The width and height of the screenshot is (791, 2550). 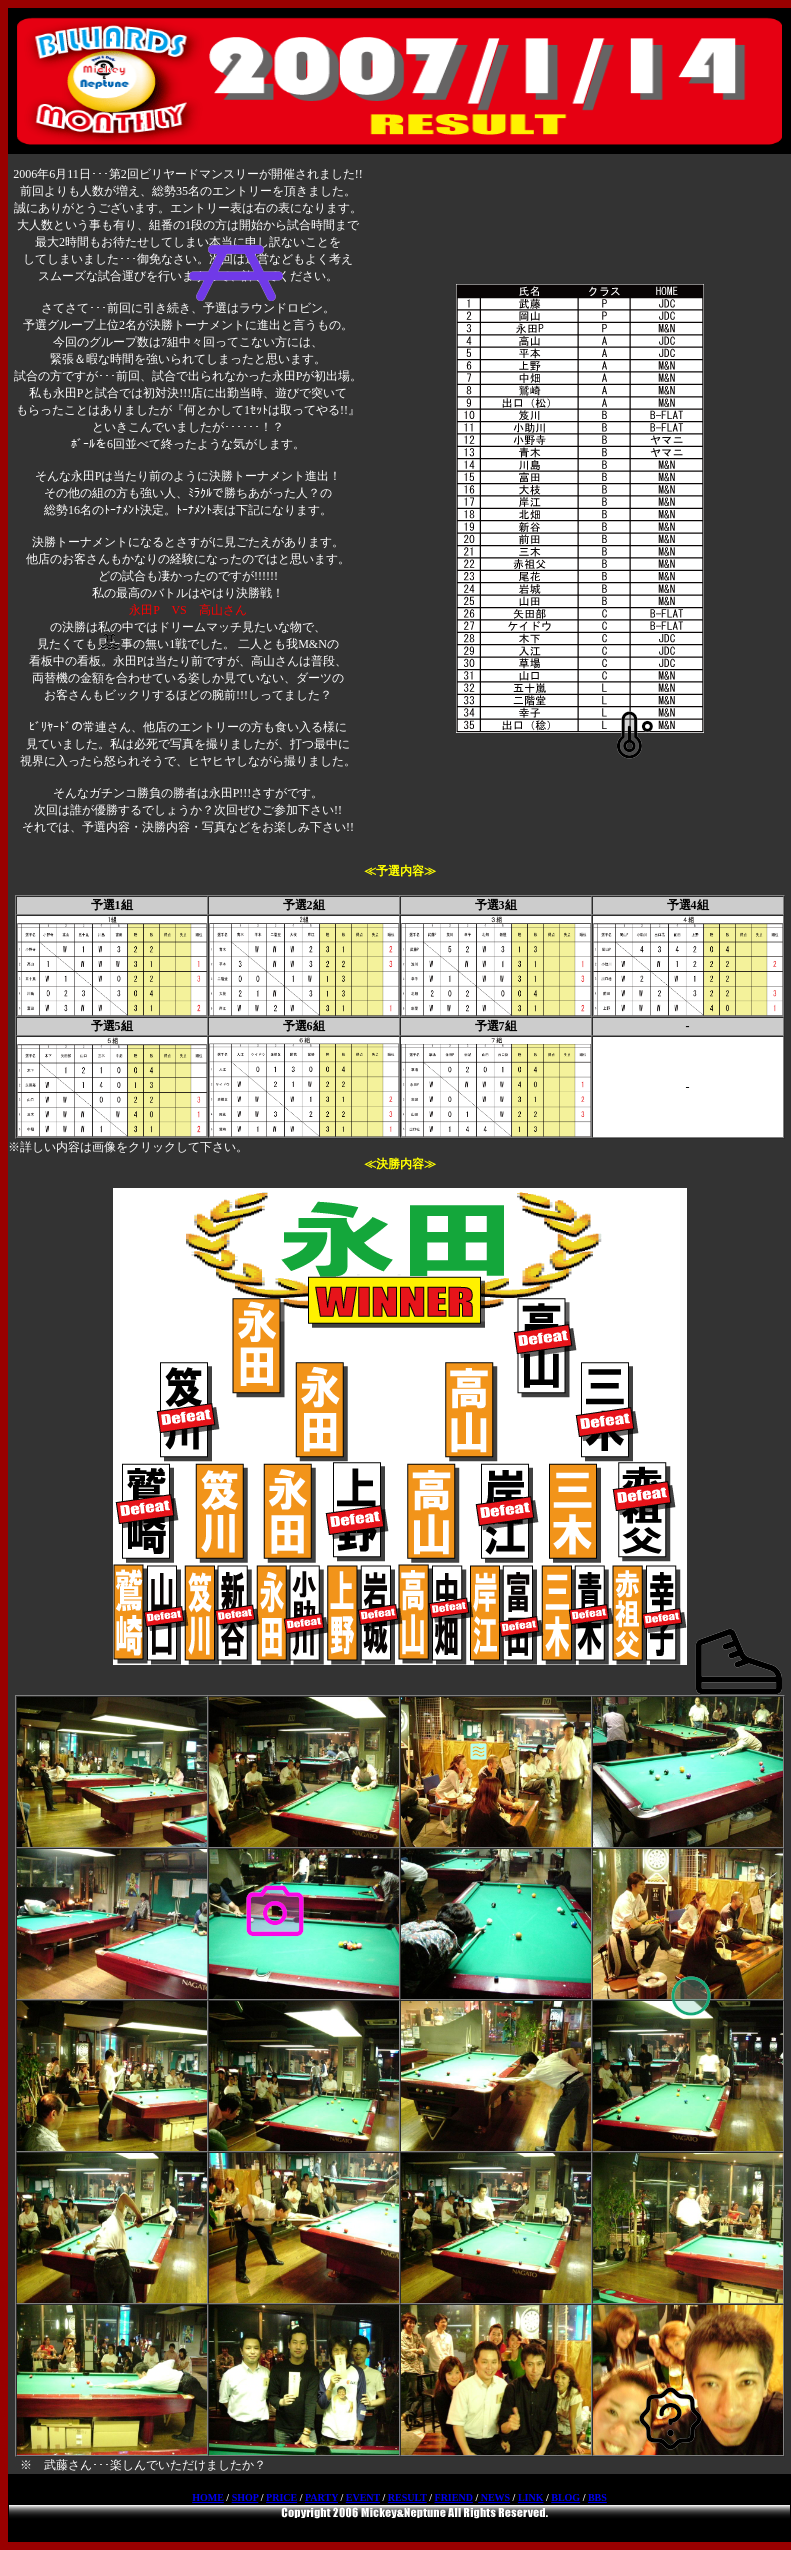 I want to click on view current temperature, so click(x=631, y=735).